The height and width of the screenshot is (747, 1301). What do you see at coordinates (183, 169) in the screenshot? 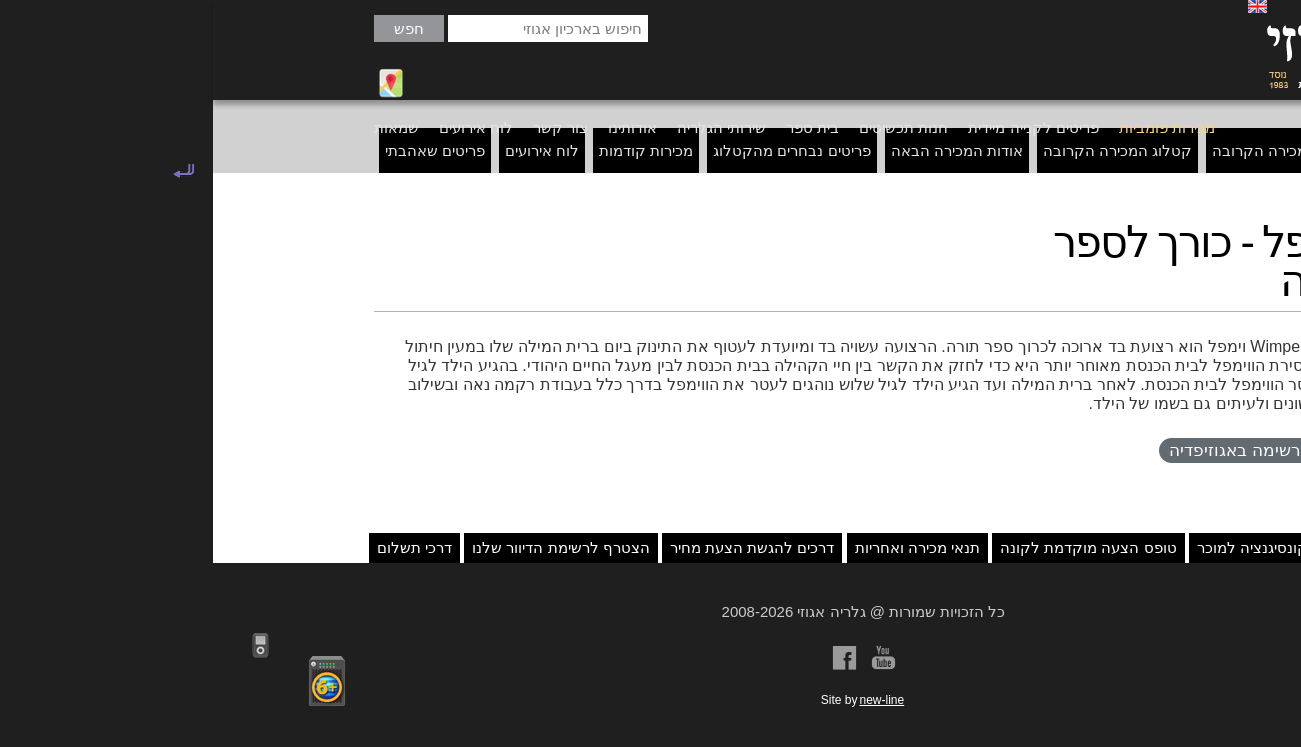
I see `reply to all recipients of an email` at bounding box center [183, 169].